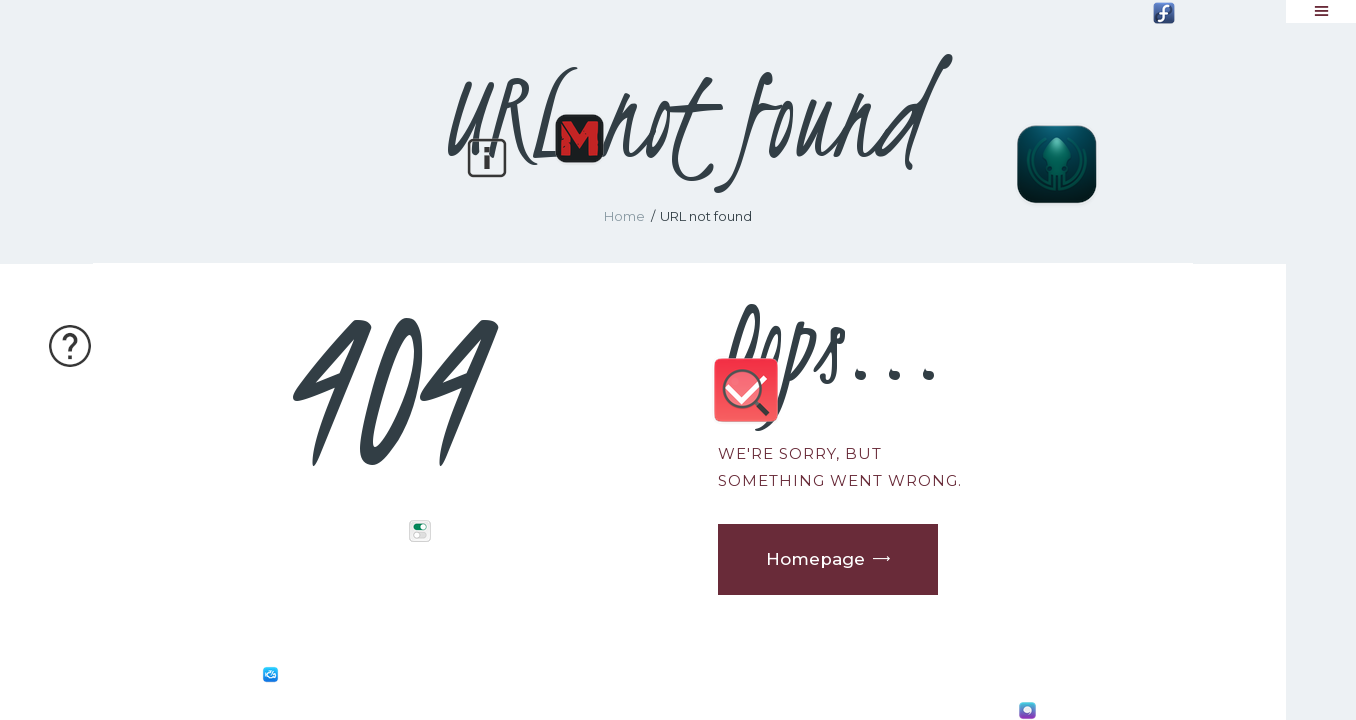  I want to click on launch Metro 2033 game, so click(579, 138).